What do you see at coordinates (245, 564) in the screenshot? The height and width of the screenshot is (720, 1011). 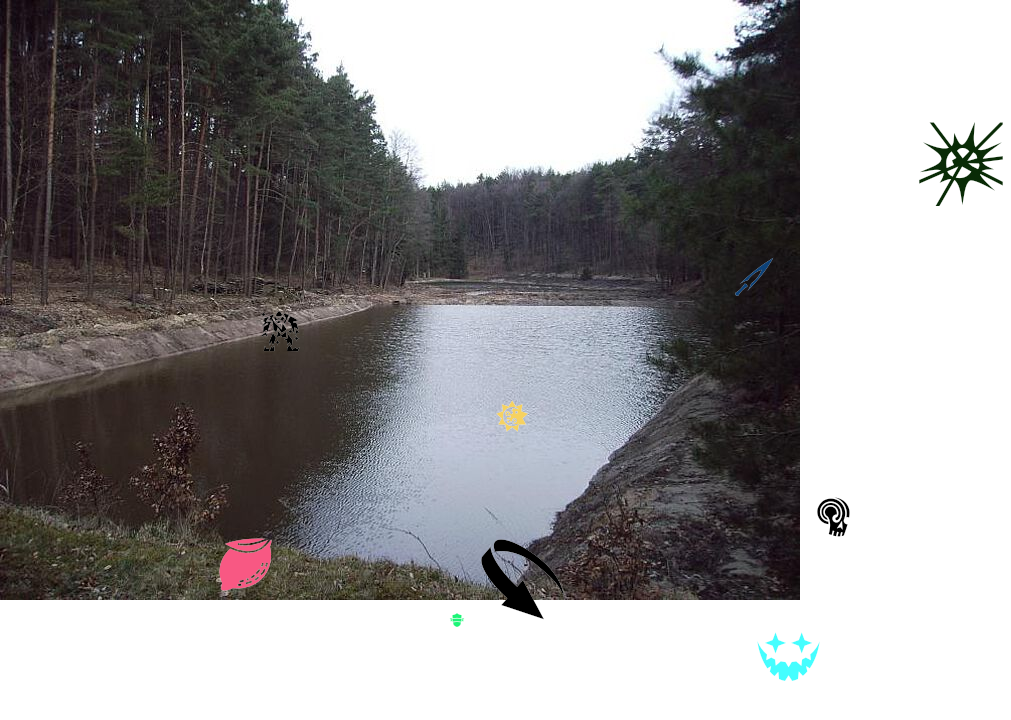 I see `indicates a citrus or lemon-flavored item` at bounding box center [245, 564].